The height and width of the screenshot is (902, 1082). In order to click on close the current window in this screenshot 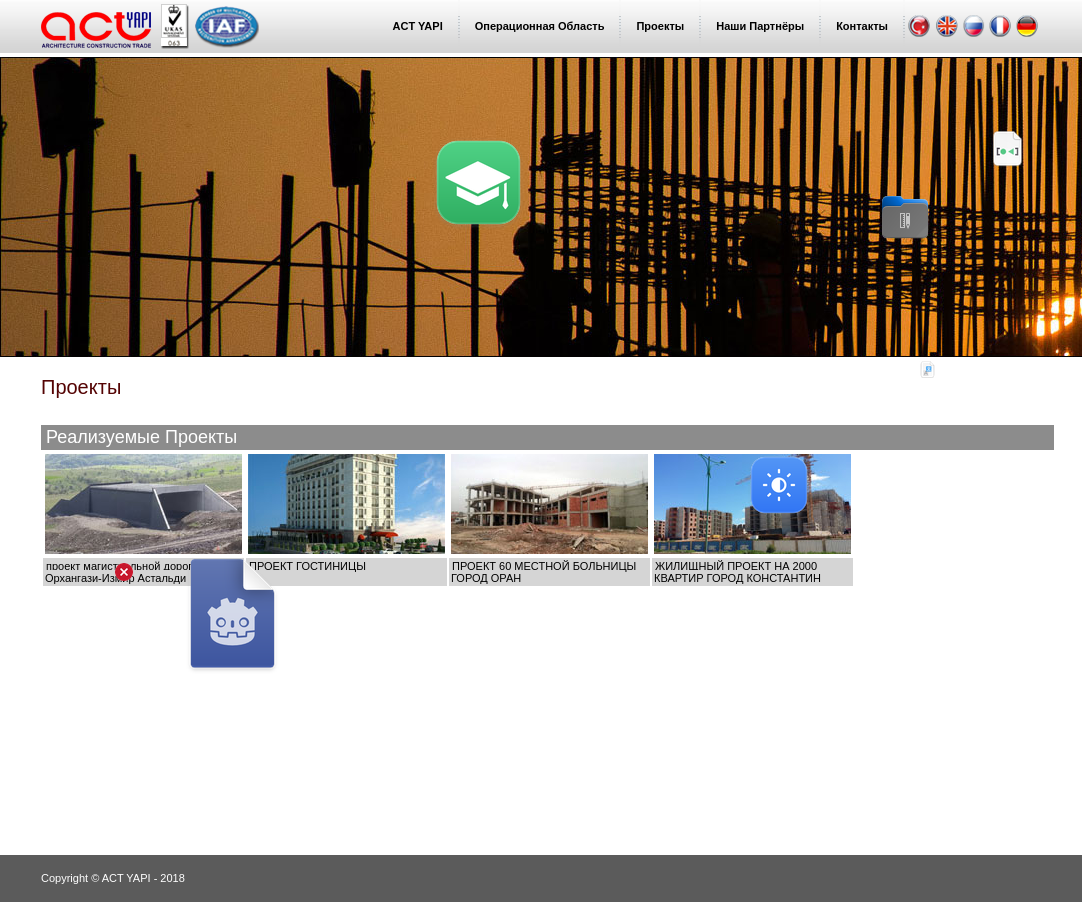, I will do `click(124, 572)`.